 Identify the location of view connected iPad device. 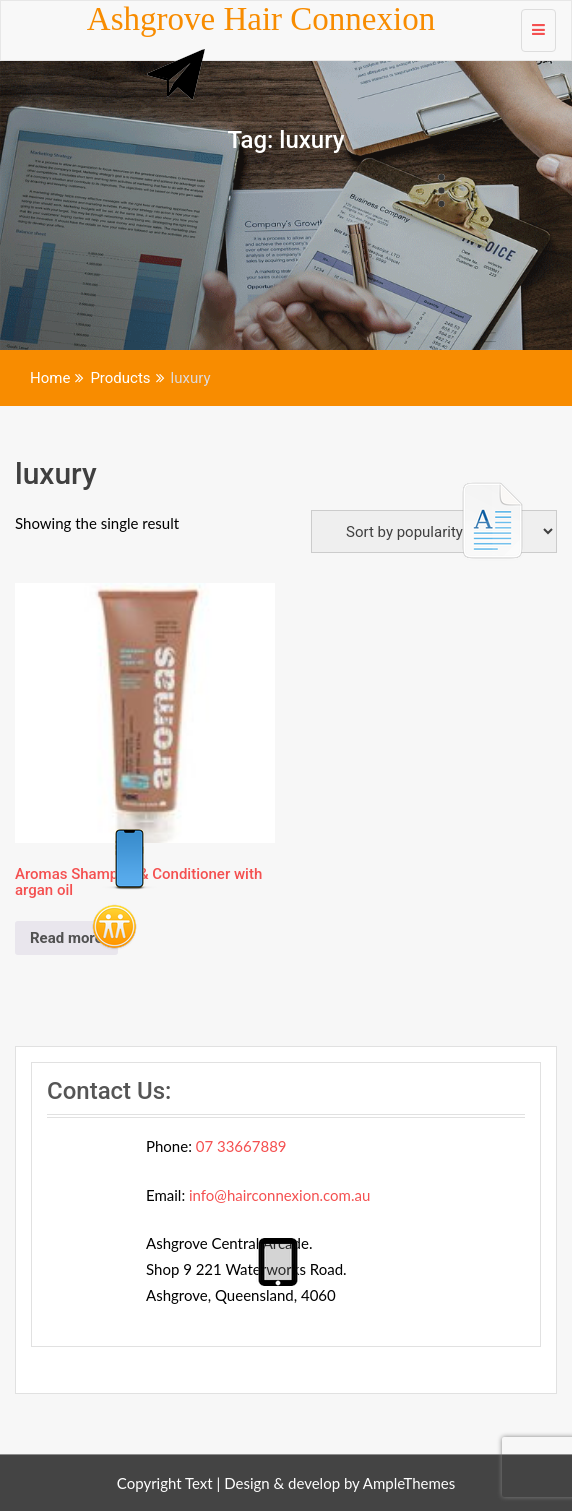
(278, 1262).